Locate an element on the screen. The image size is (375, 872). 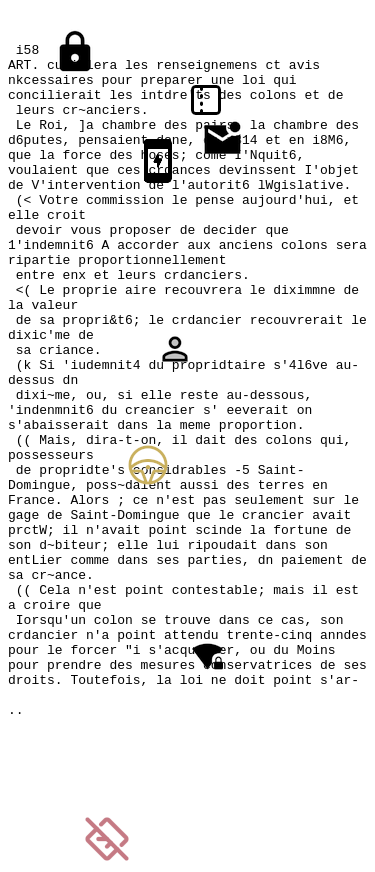
lock or secure this item is located at coordinates (75, 52).